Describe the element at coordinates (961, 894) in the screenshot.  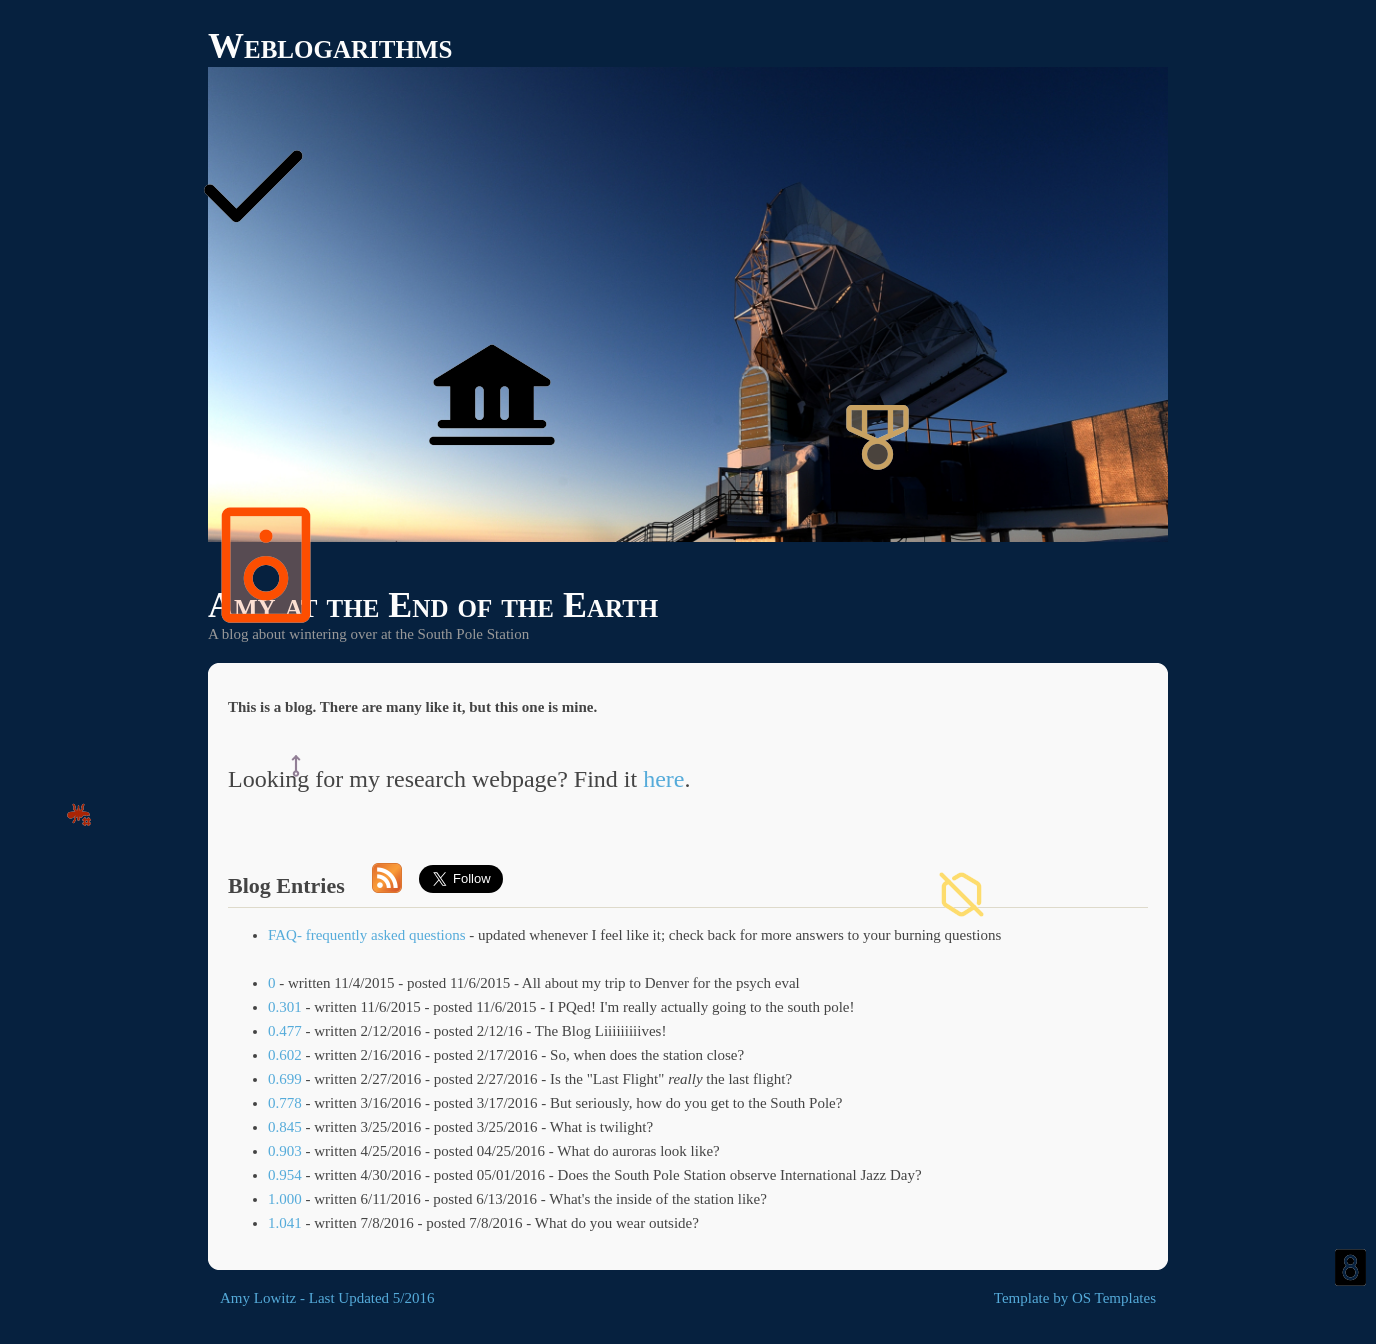
I see `disable or deactivate a feature` at that location.